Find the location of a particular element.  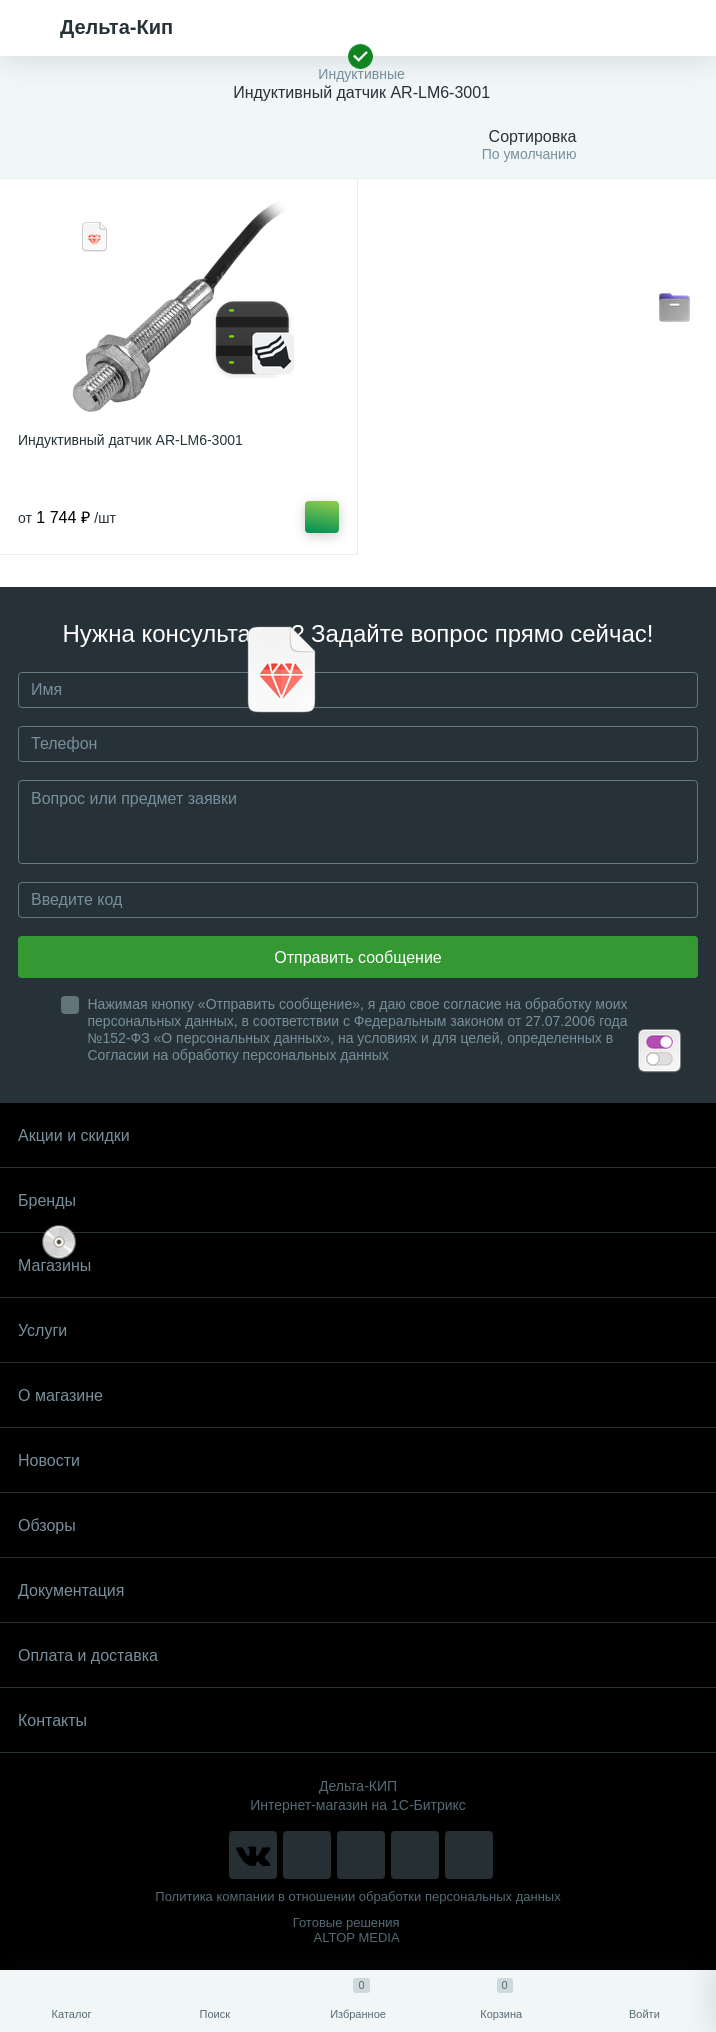

access DVD drive or optical media is located at coordinates (59, 1242).